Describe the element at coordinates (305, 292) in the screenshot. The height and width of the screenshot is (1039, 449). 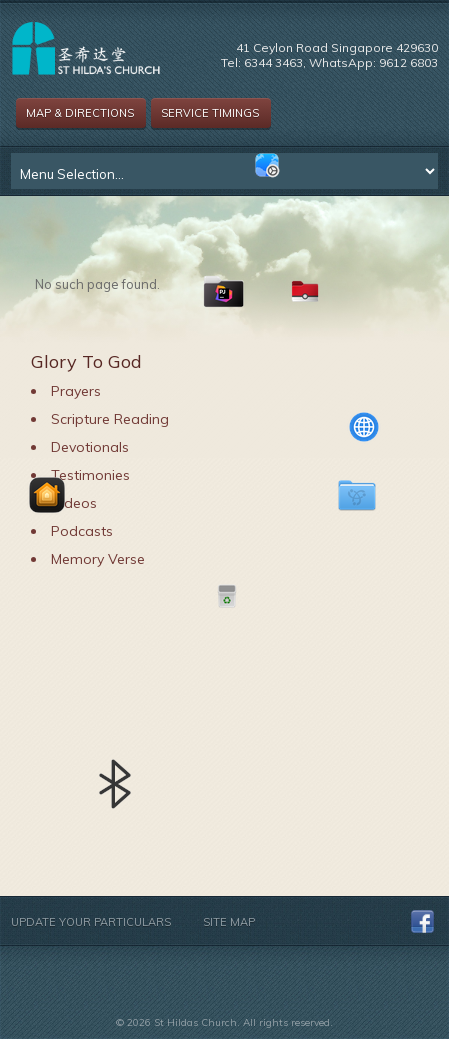
I see `open pokémon-themed folder` at that location.